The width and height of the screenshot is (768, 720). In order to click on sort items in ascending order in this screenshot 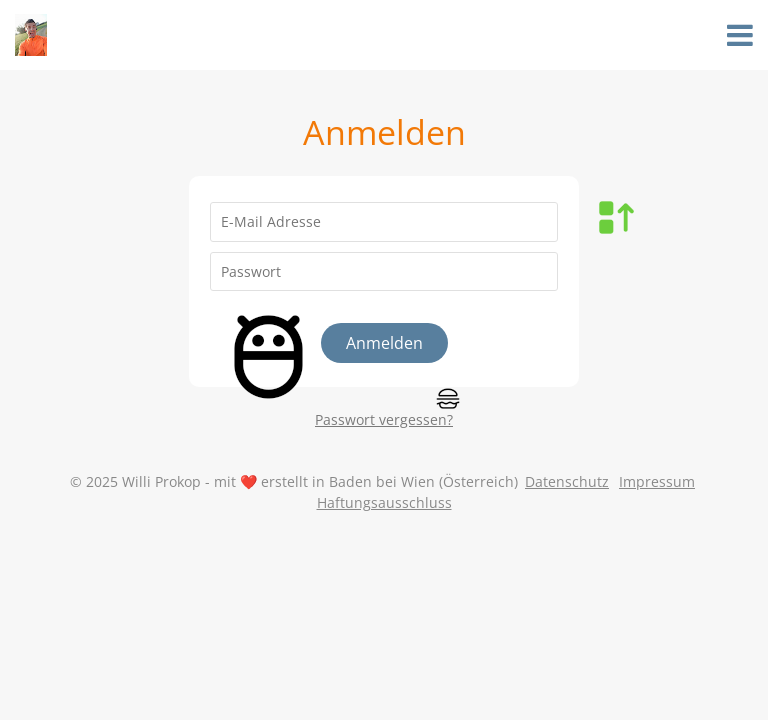, I will do `click(615, 217)`.